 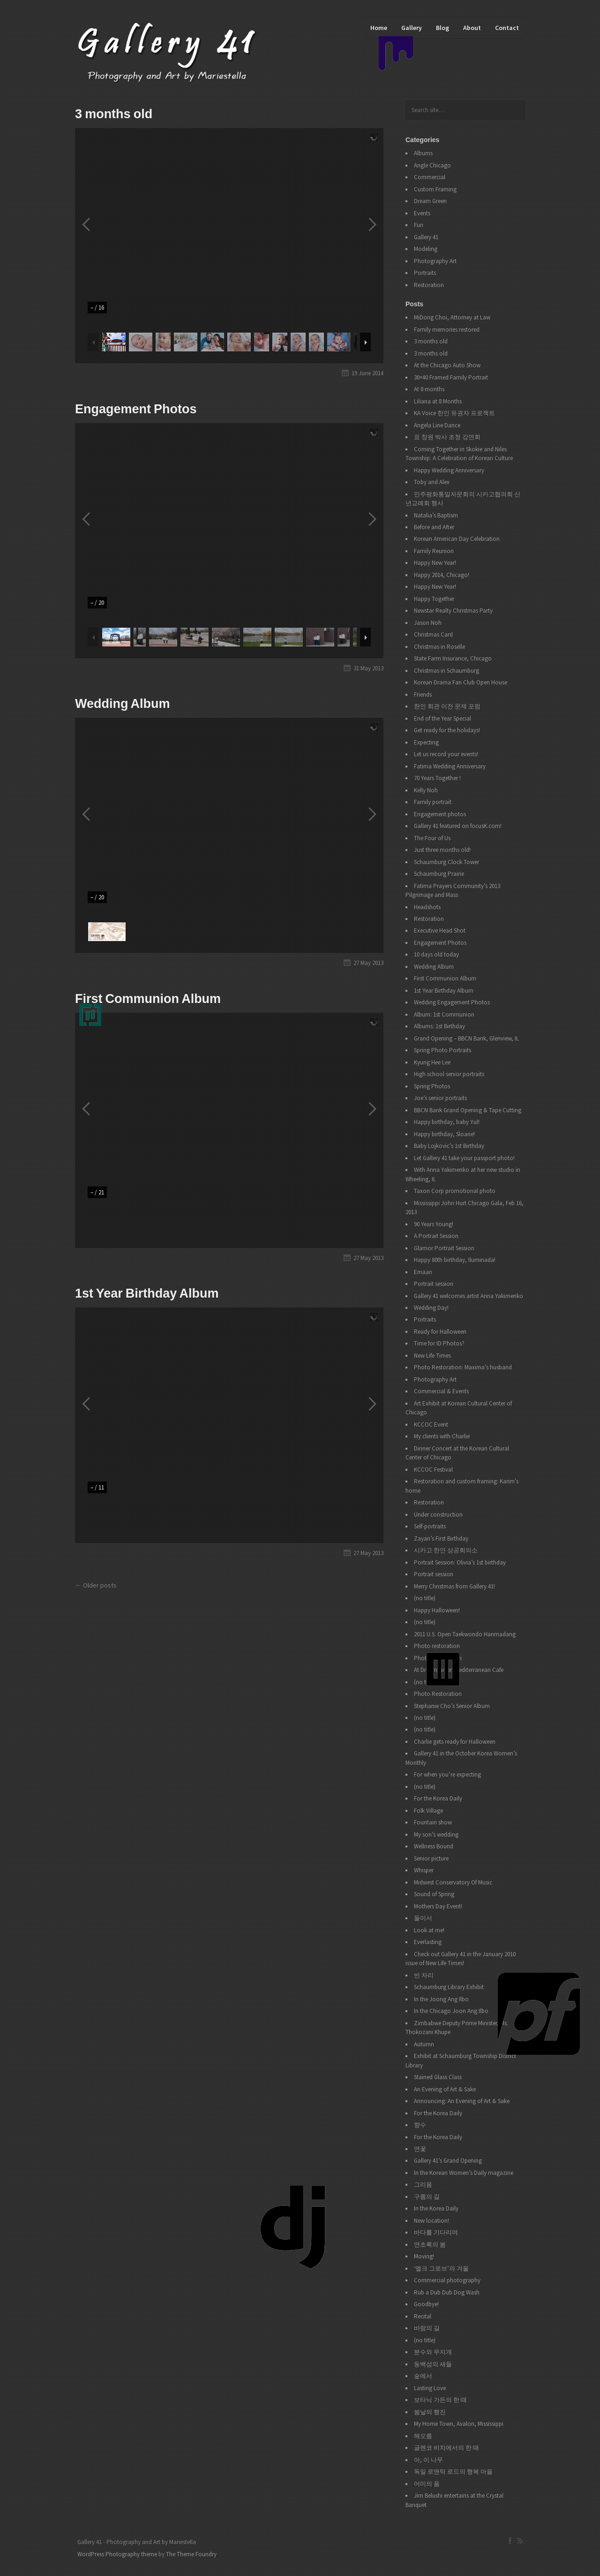 I want to click on Django web framework logo, so click(x=292, y=2227).